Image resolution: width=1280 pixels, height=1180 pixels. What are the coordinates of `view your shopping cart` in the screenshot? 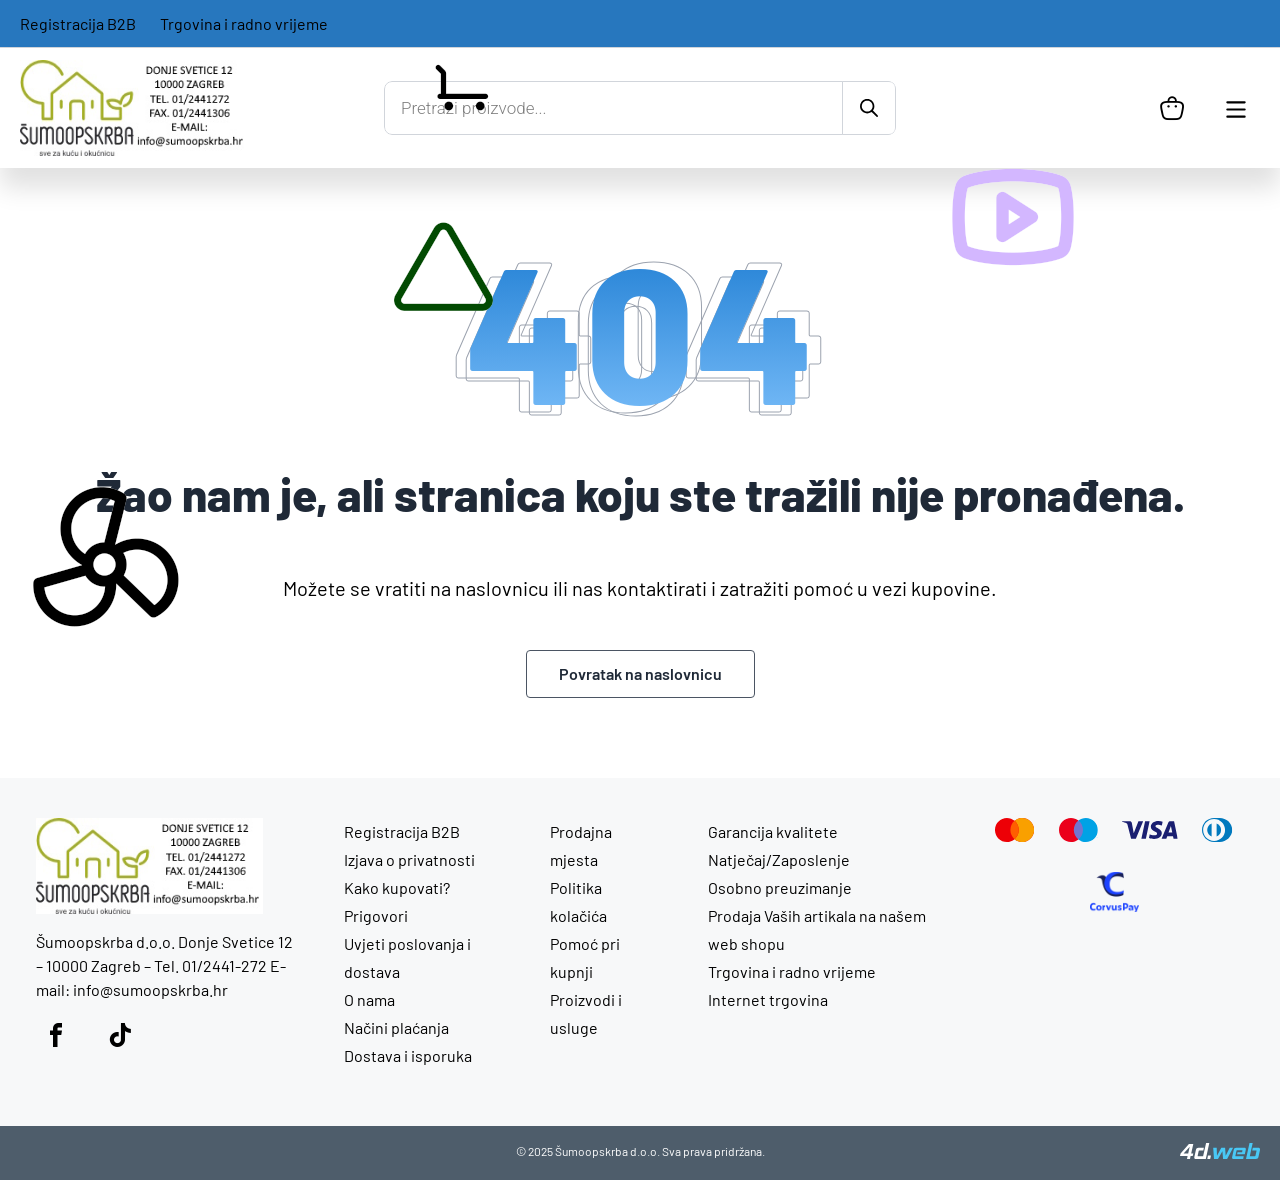 It's located at (461, 85).